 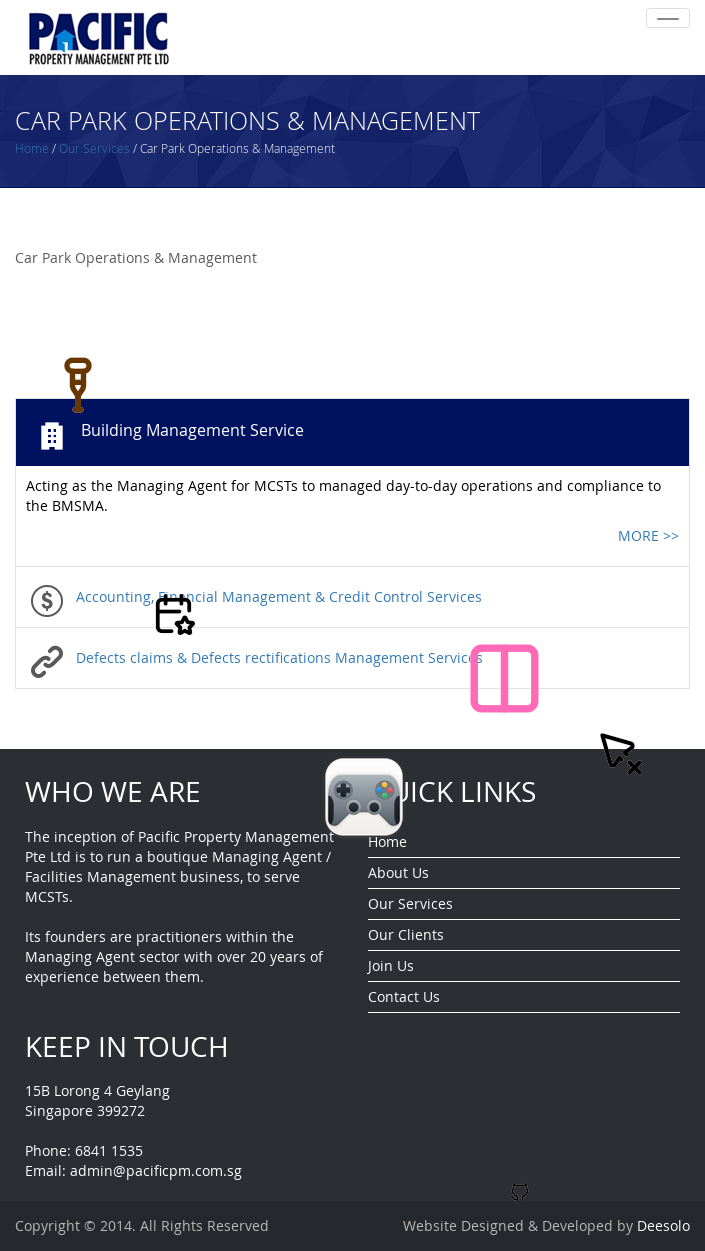 I want to click on indicates accessibility or mobility assistance options, so click(x=78, y=385).